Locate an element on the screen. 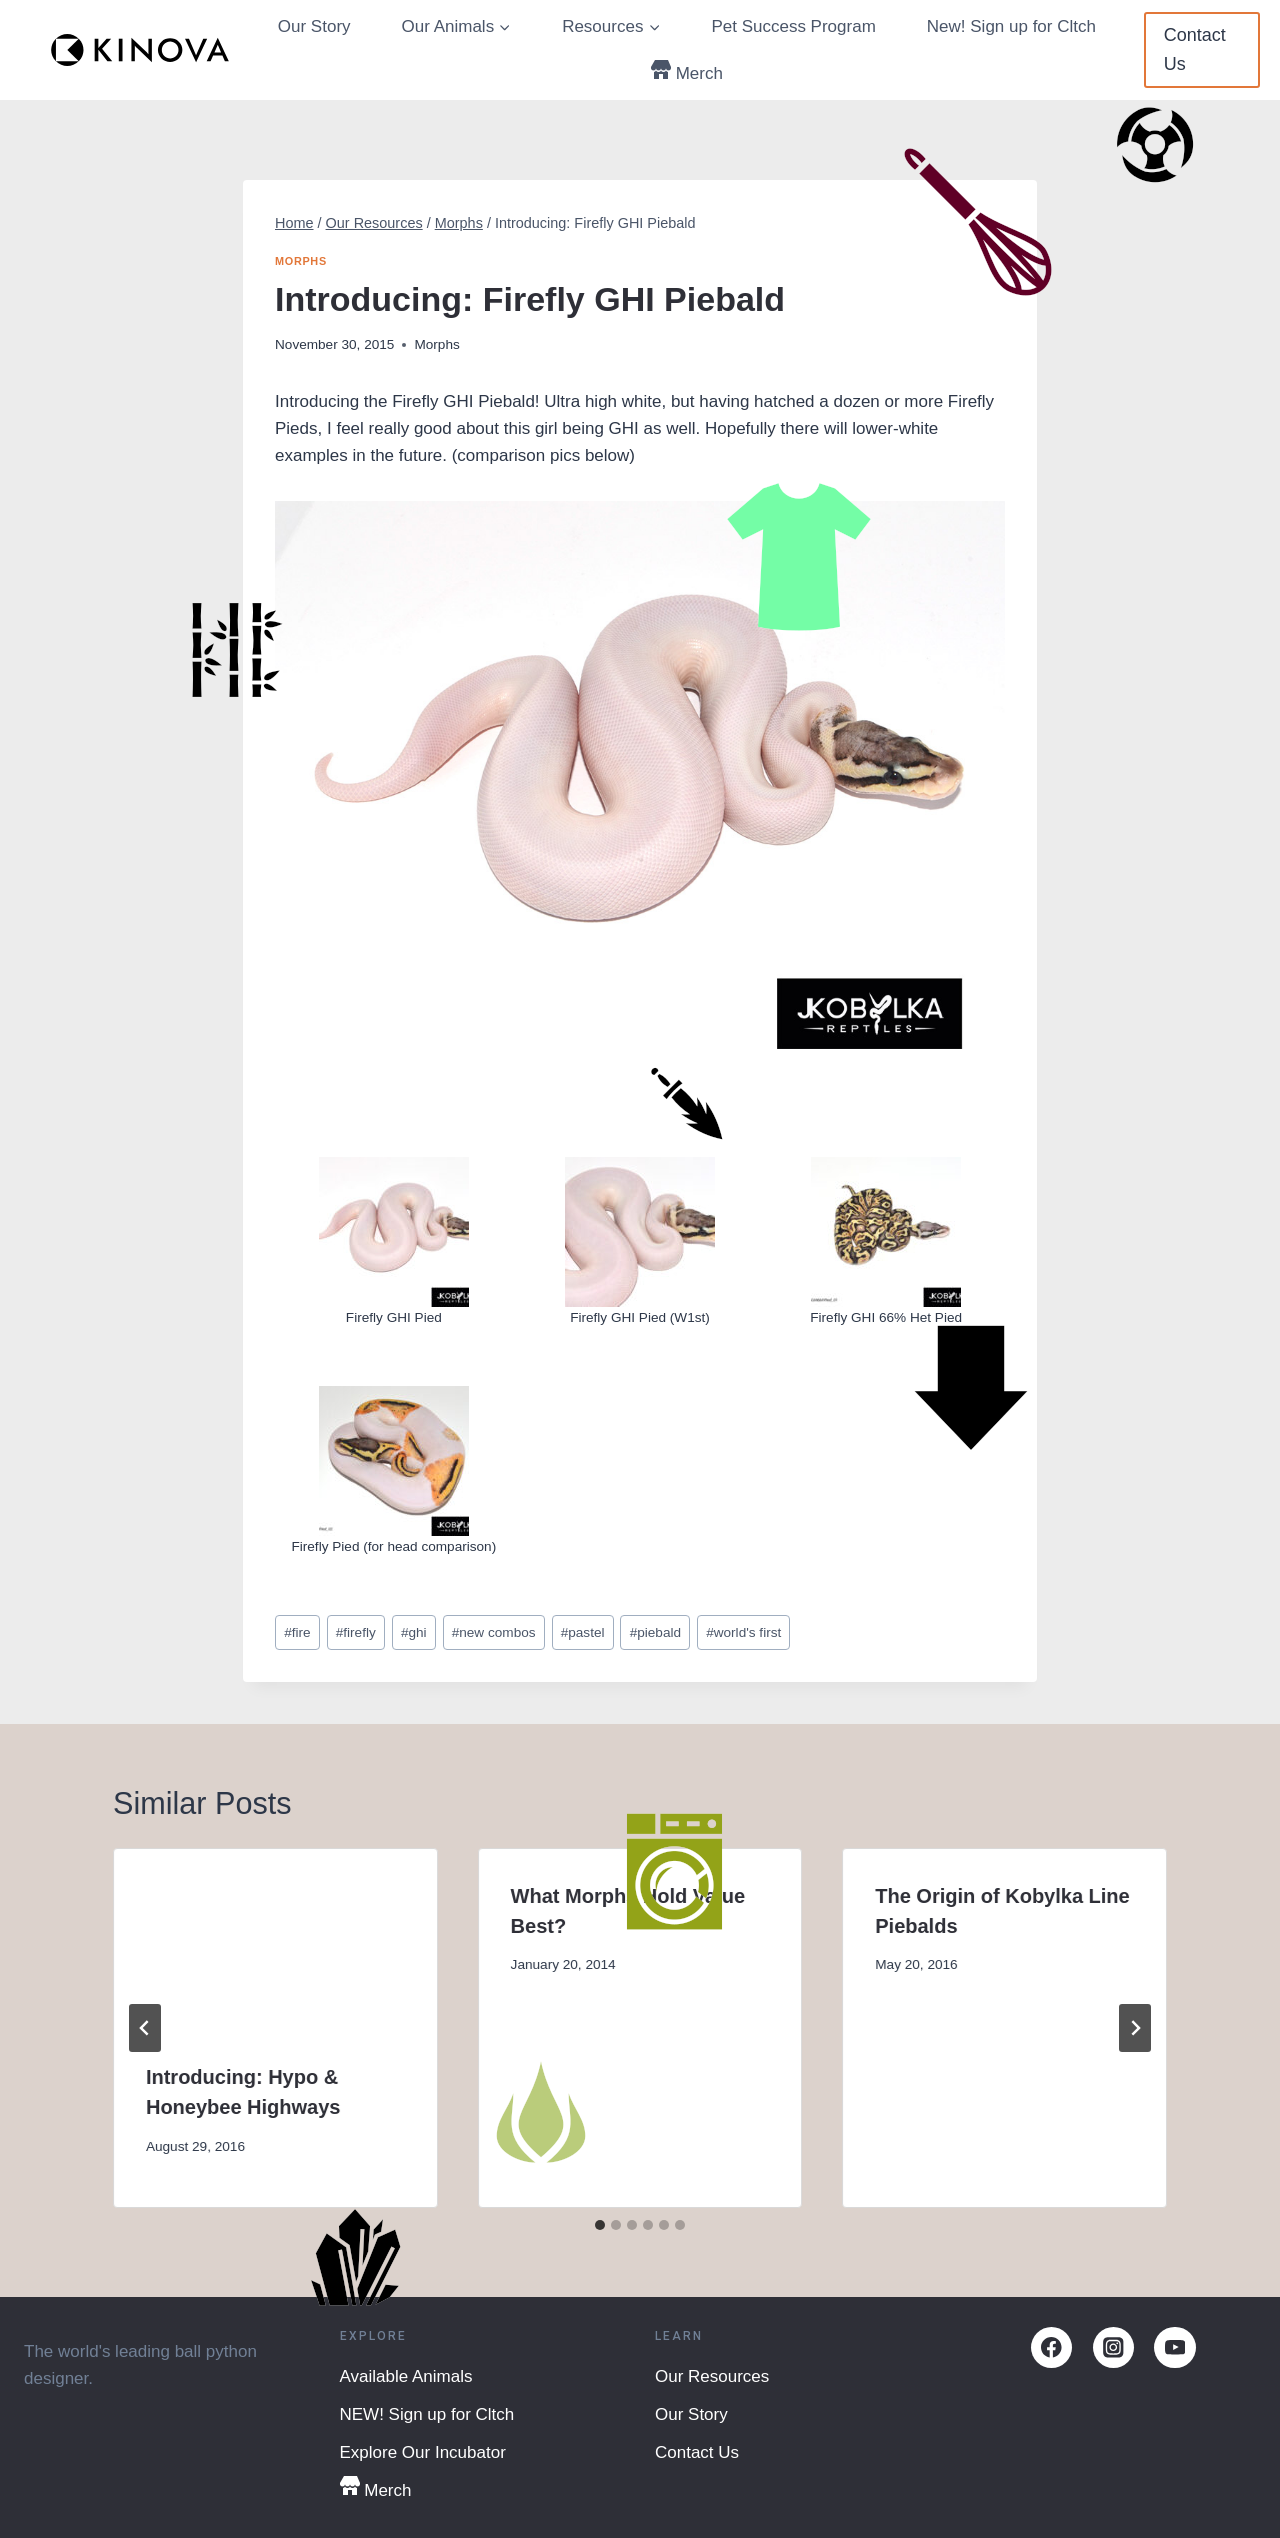 The image size is (1280, 2538). indicates trending or hot content is located at coordinates (541, 2112).